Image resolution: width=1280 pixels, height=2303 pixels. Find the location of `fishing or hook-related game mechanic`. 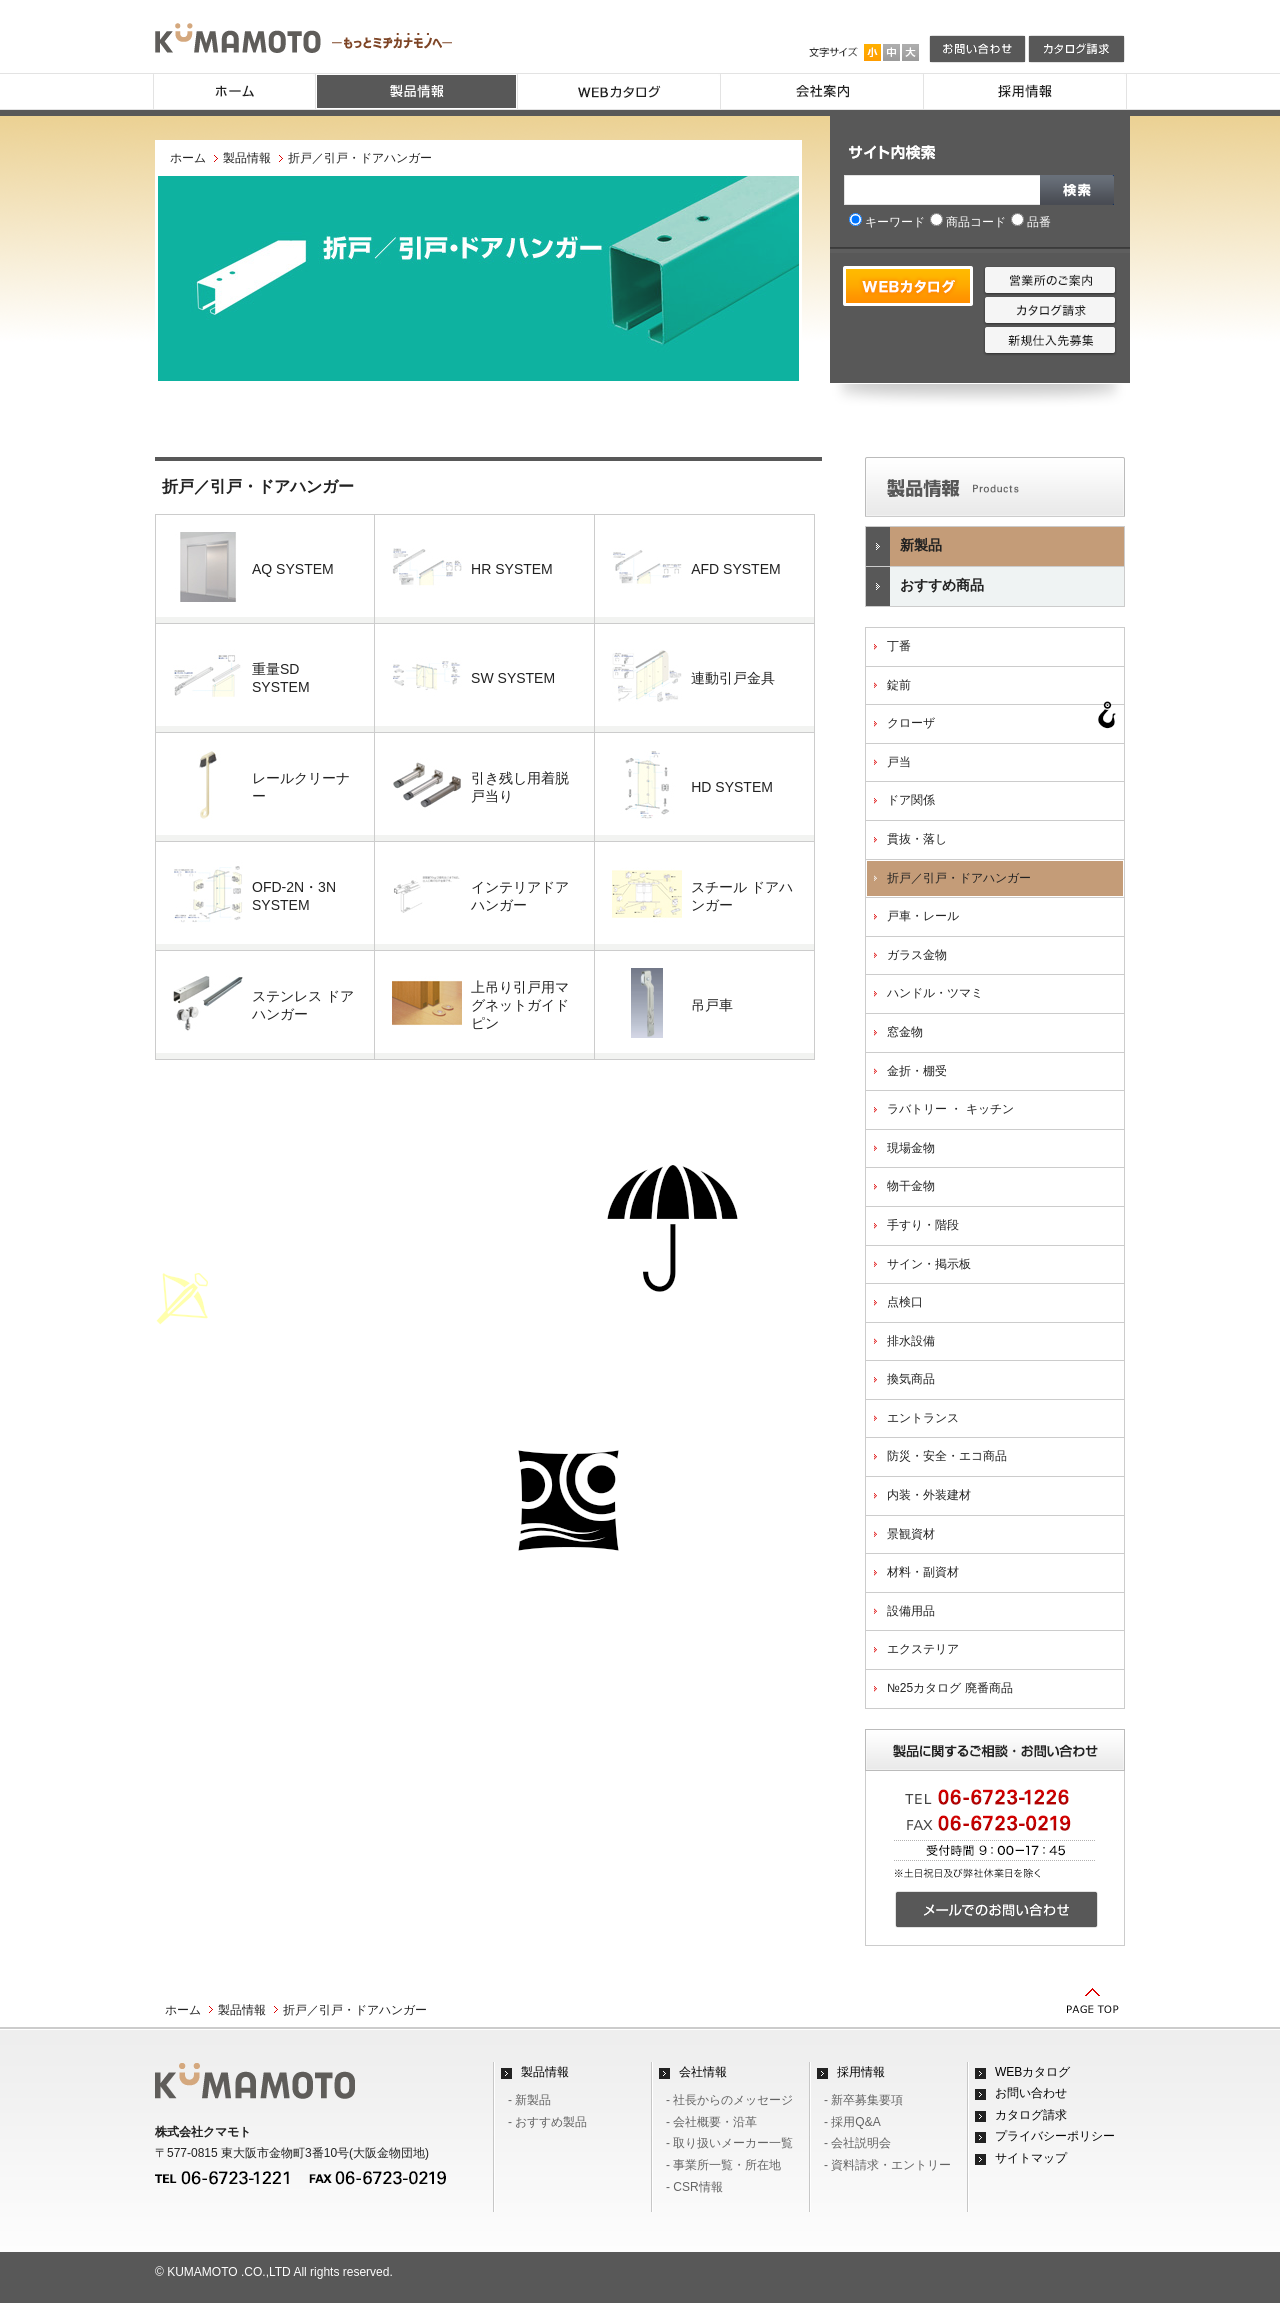

fishing or hook-related game mechanic is located at coordinates (1107, 715).